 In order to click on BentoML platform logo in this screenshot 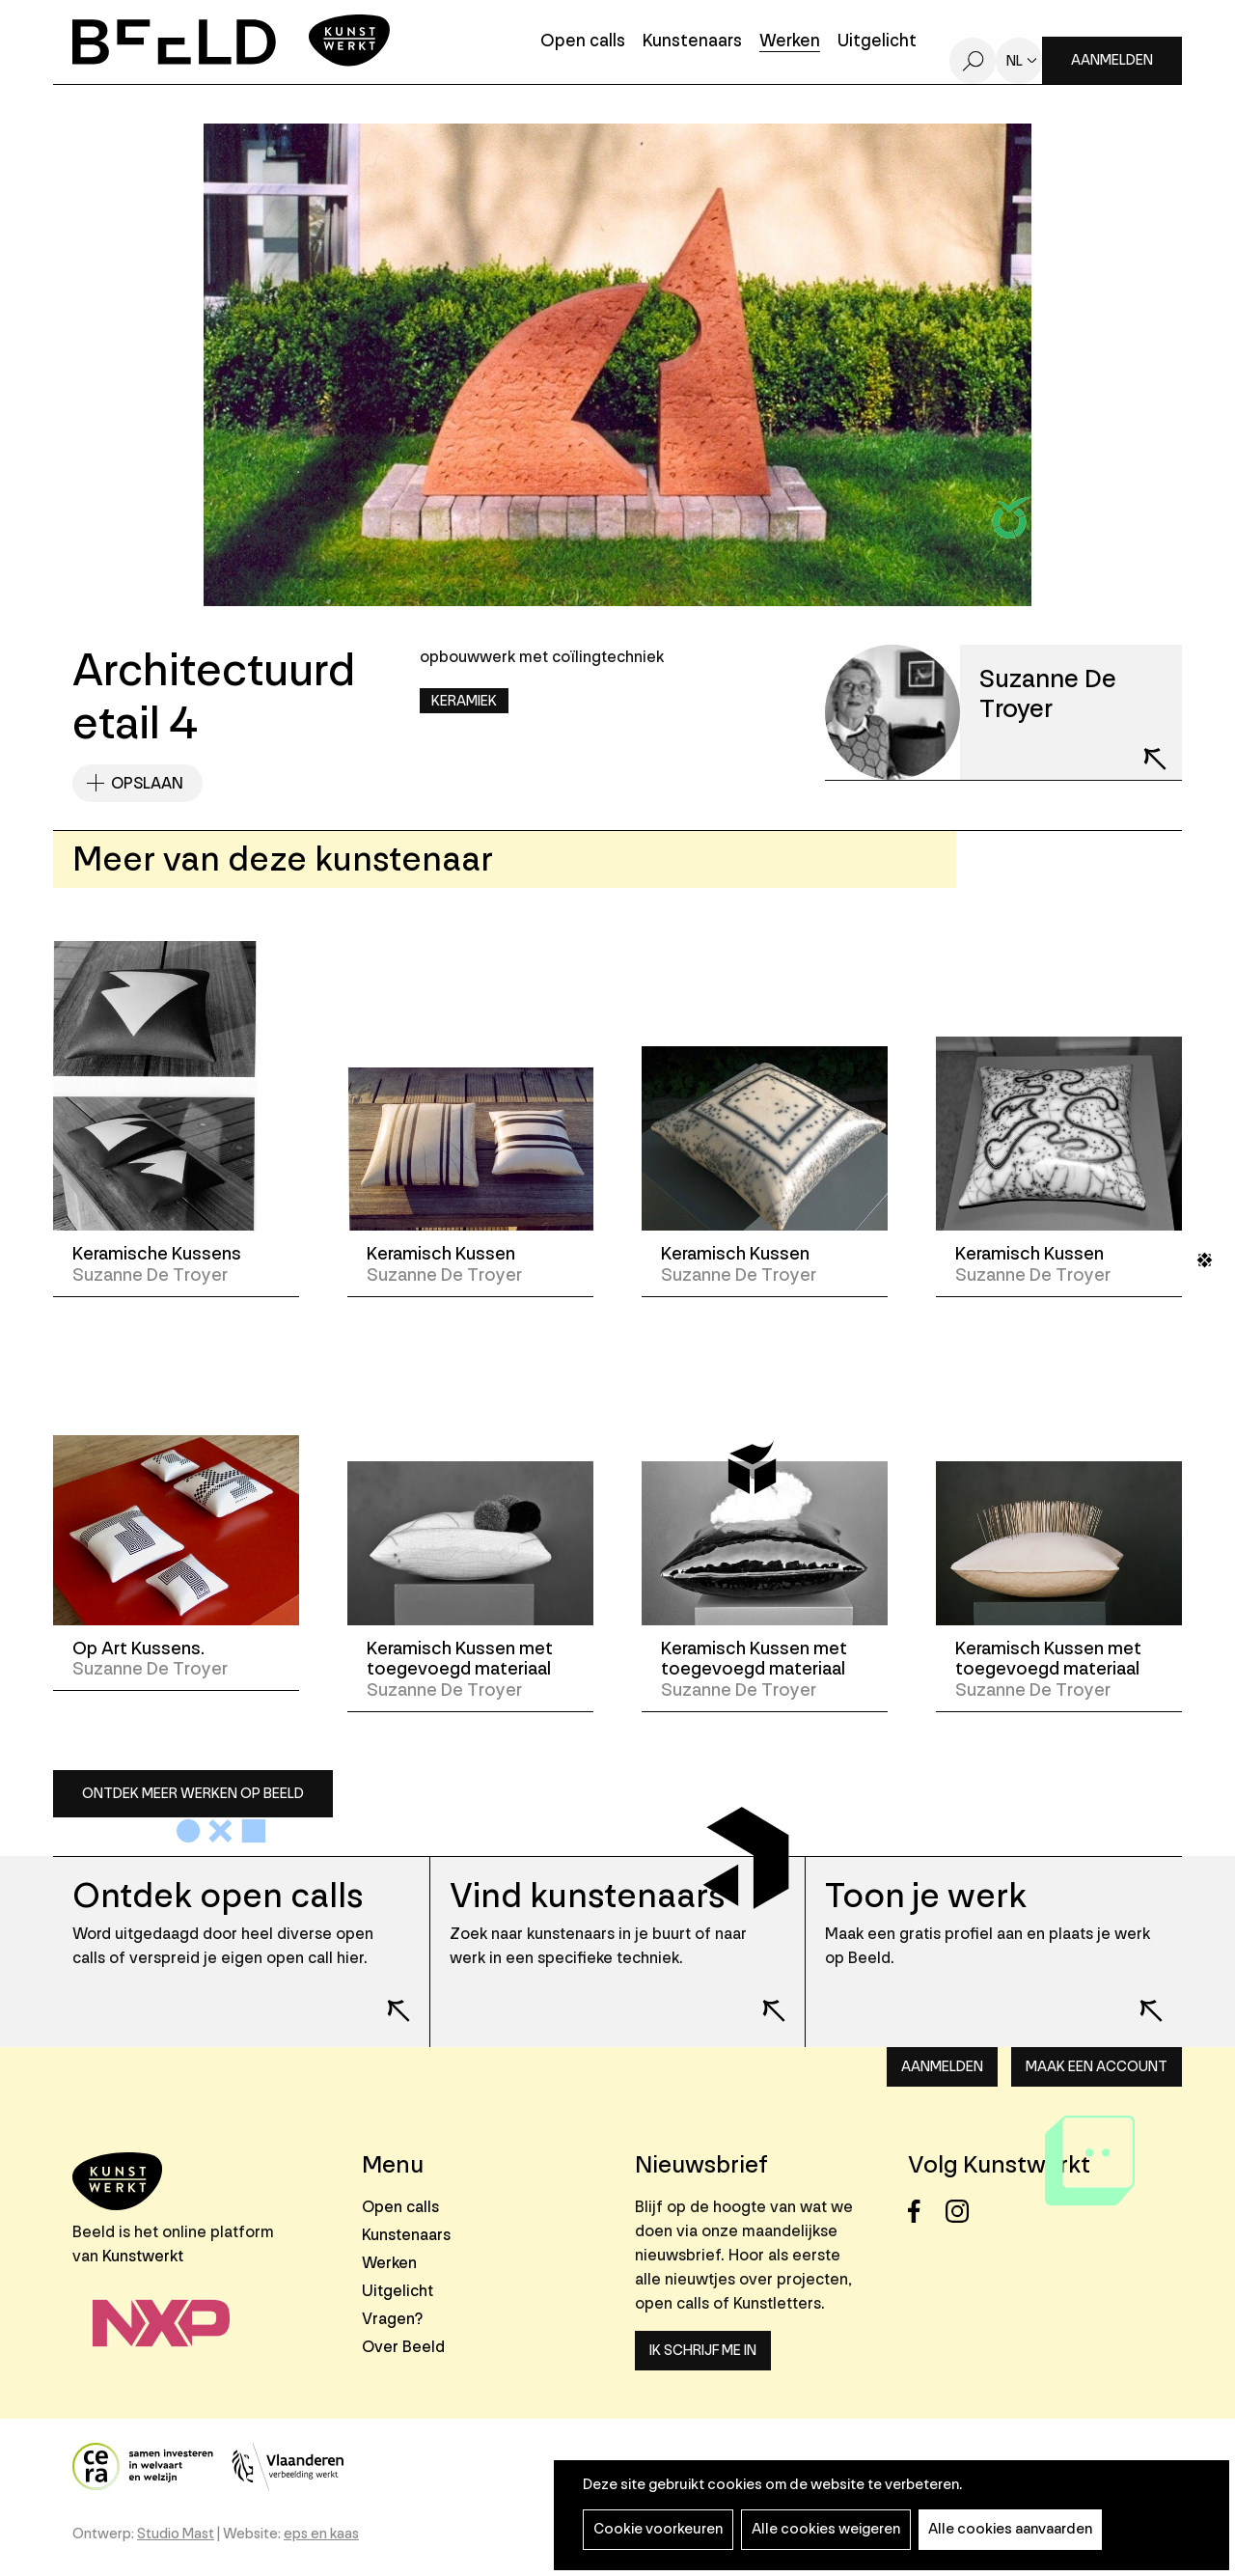, I will do `click(1089, 2160)`.